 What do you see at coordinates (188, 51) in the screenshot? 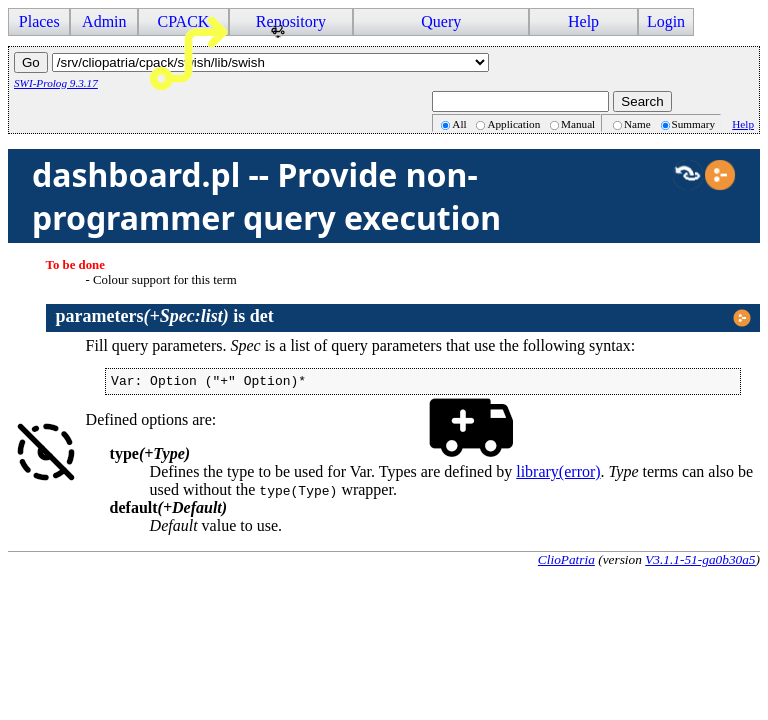
I see `follow a guided path or tutorial` at bounding box center [188, 51].